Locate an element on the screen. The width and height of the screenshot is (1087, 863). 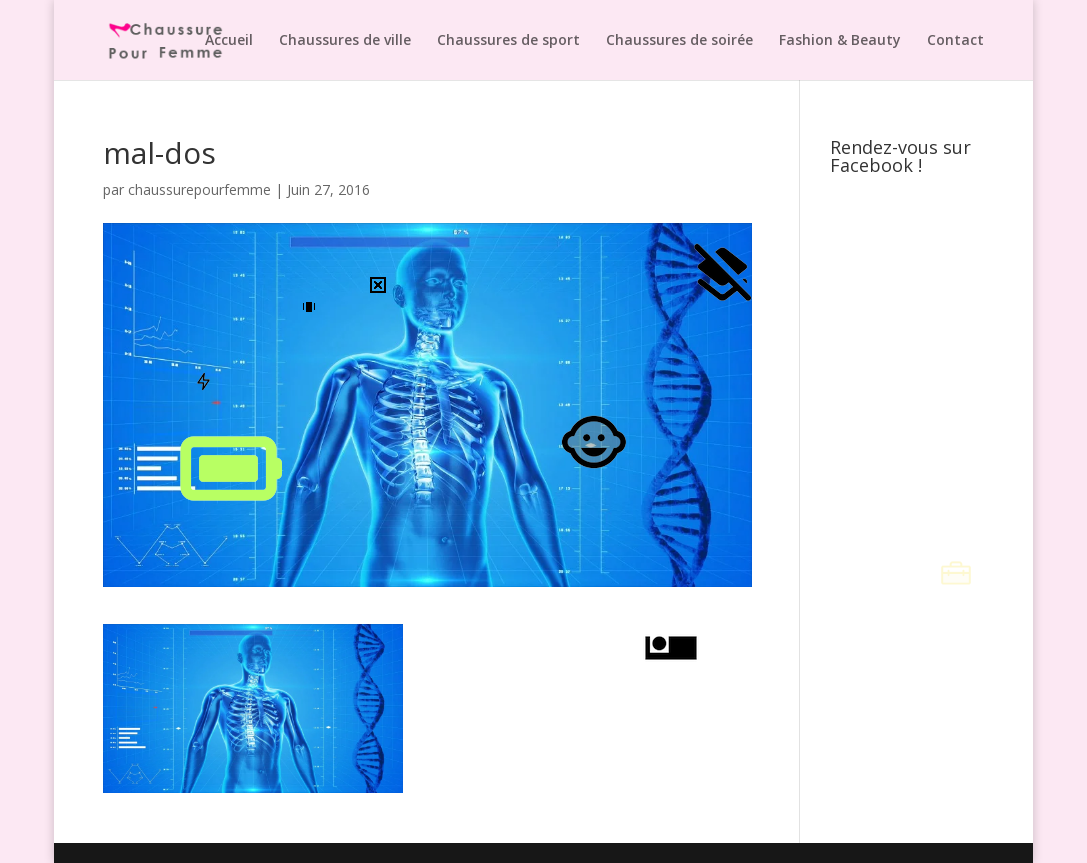
toggle flash on camera is located at coordinates (203, 381).